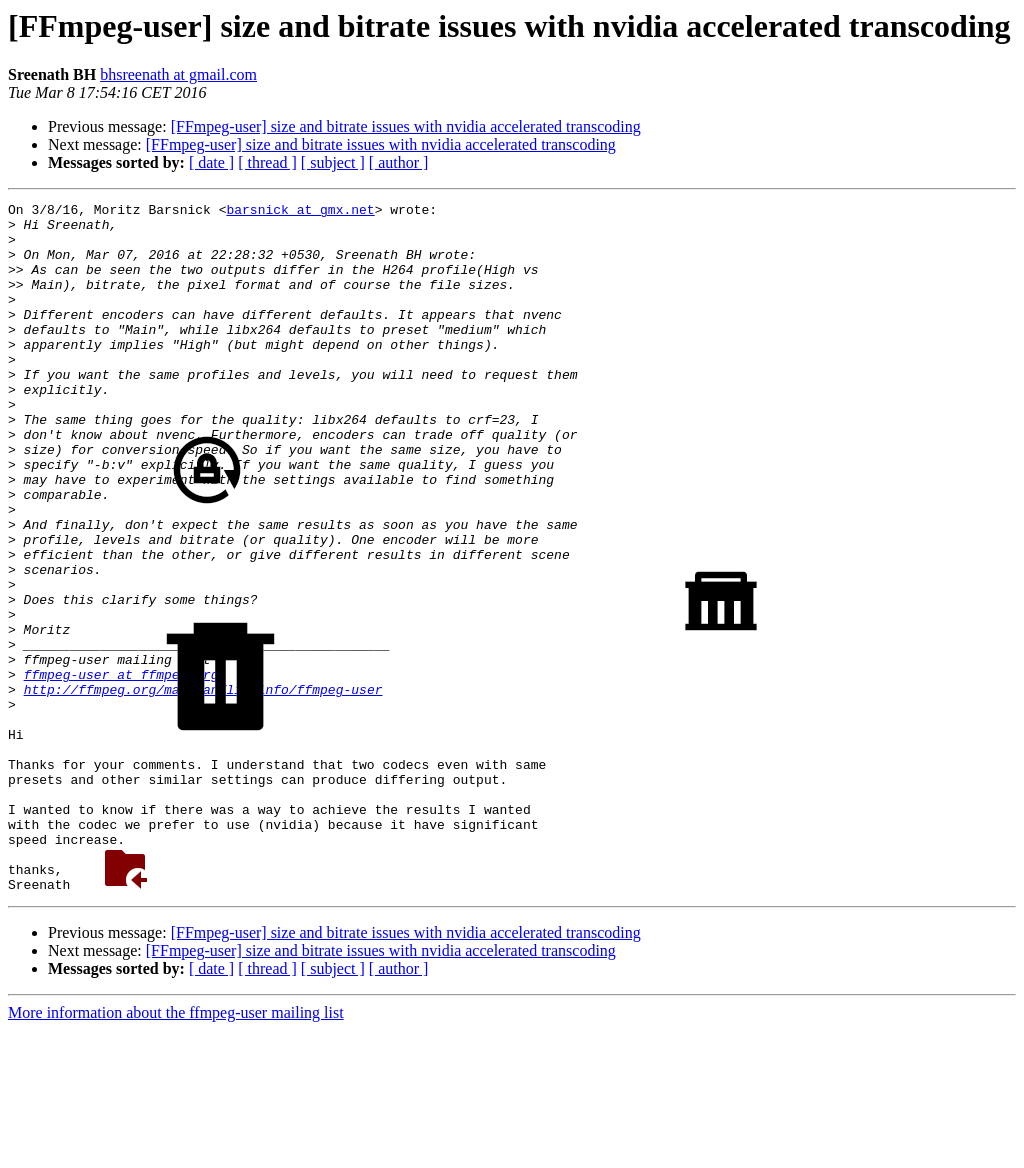 The height and width of the screenshot is (1168, 1024). Describe the element at coordinates (721, 601) in the screenshot. I see `access government services` at that location.